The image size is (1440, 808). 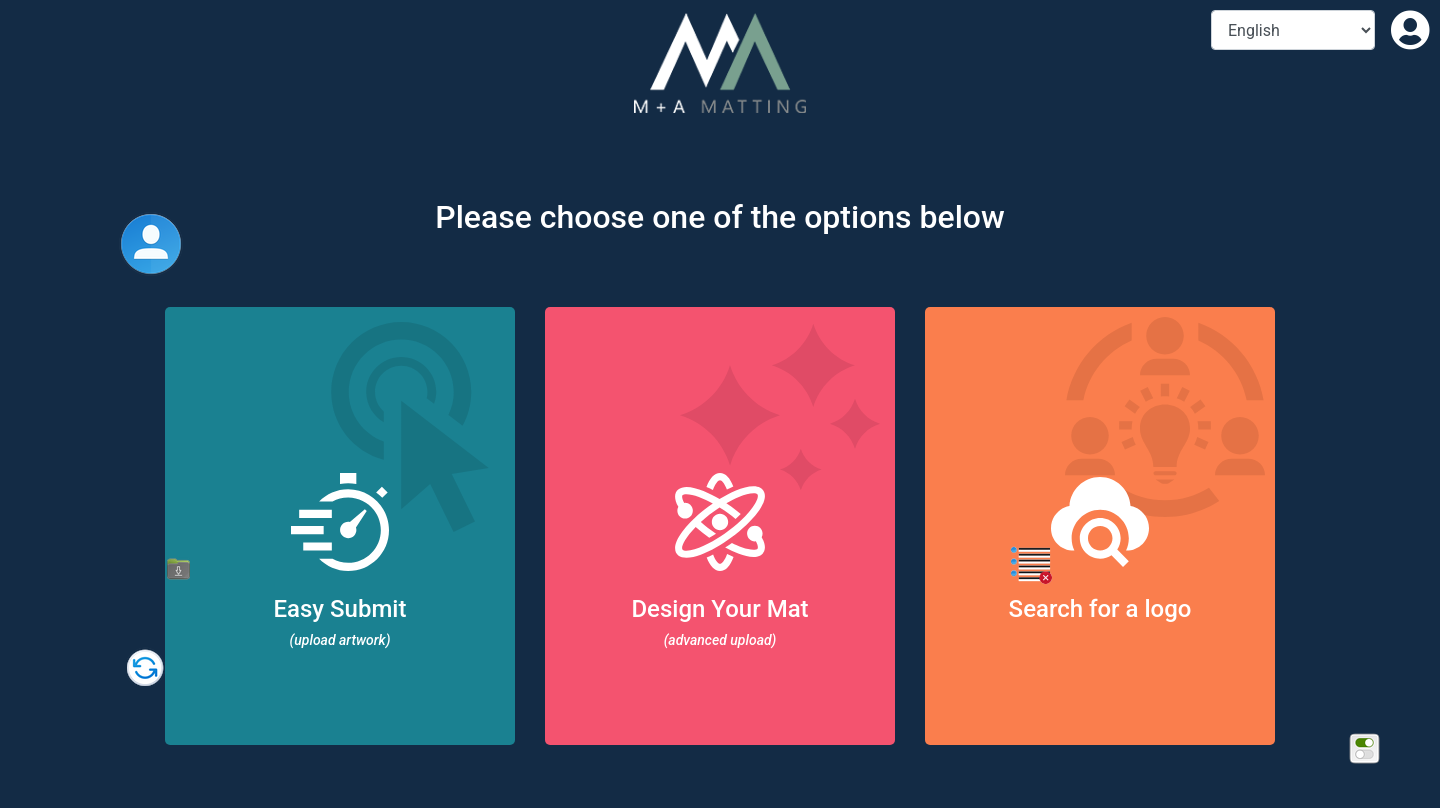 I want to click on open downloads folder, so click(x=178, y=568).